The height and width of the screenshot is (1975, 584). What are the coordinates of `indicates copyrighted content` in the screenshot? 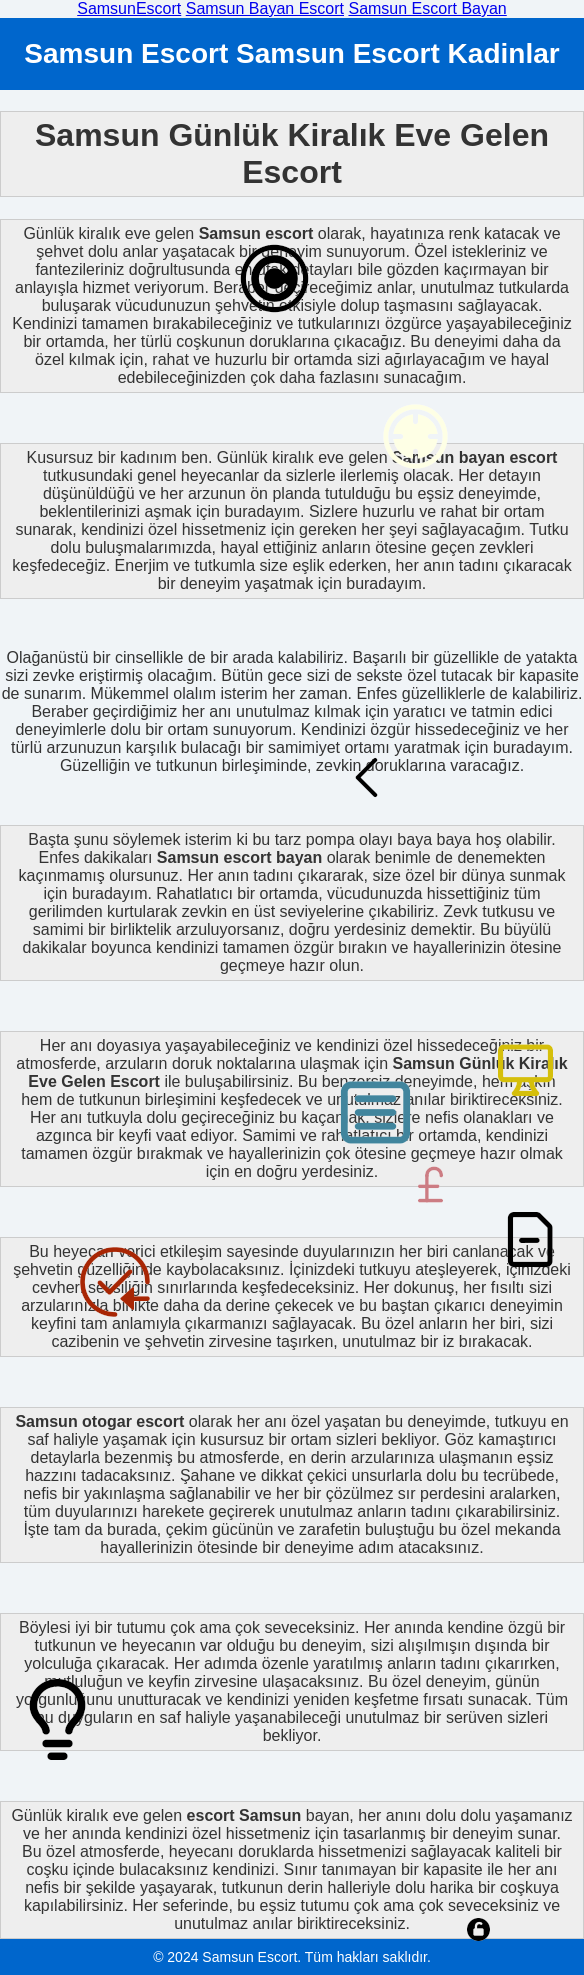 It's located at (274, 278).